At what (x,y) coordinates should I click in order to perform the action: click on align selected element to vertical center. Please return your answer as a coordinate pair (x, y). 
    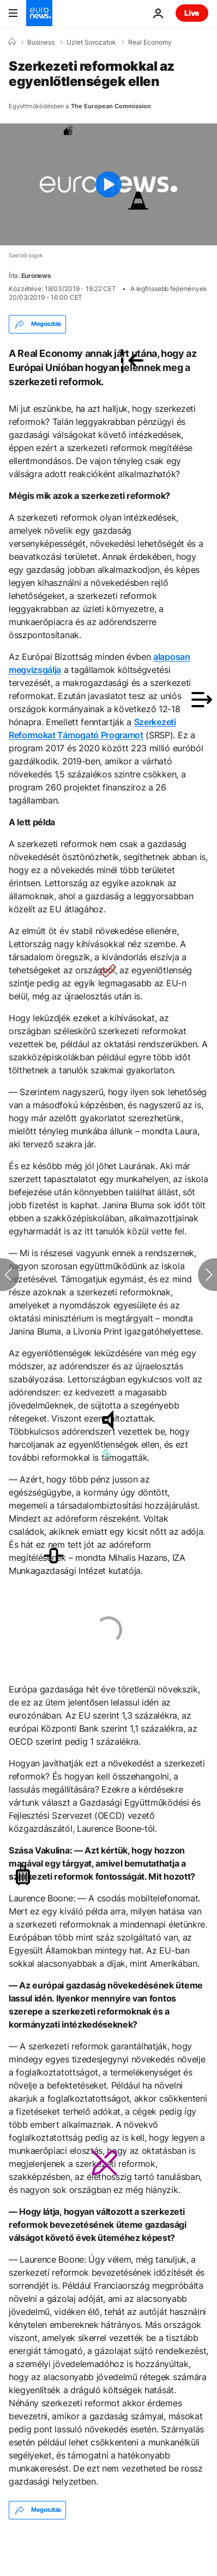
    Looking at the image, I should click on (53, 1555).